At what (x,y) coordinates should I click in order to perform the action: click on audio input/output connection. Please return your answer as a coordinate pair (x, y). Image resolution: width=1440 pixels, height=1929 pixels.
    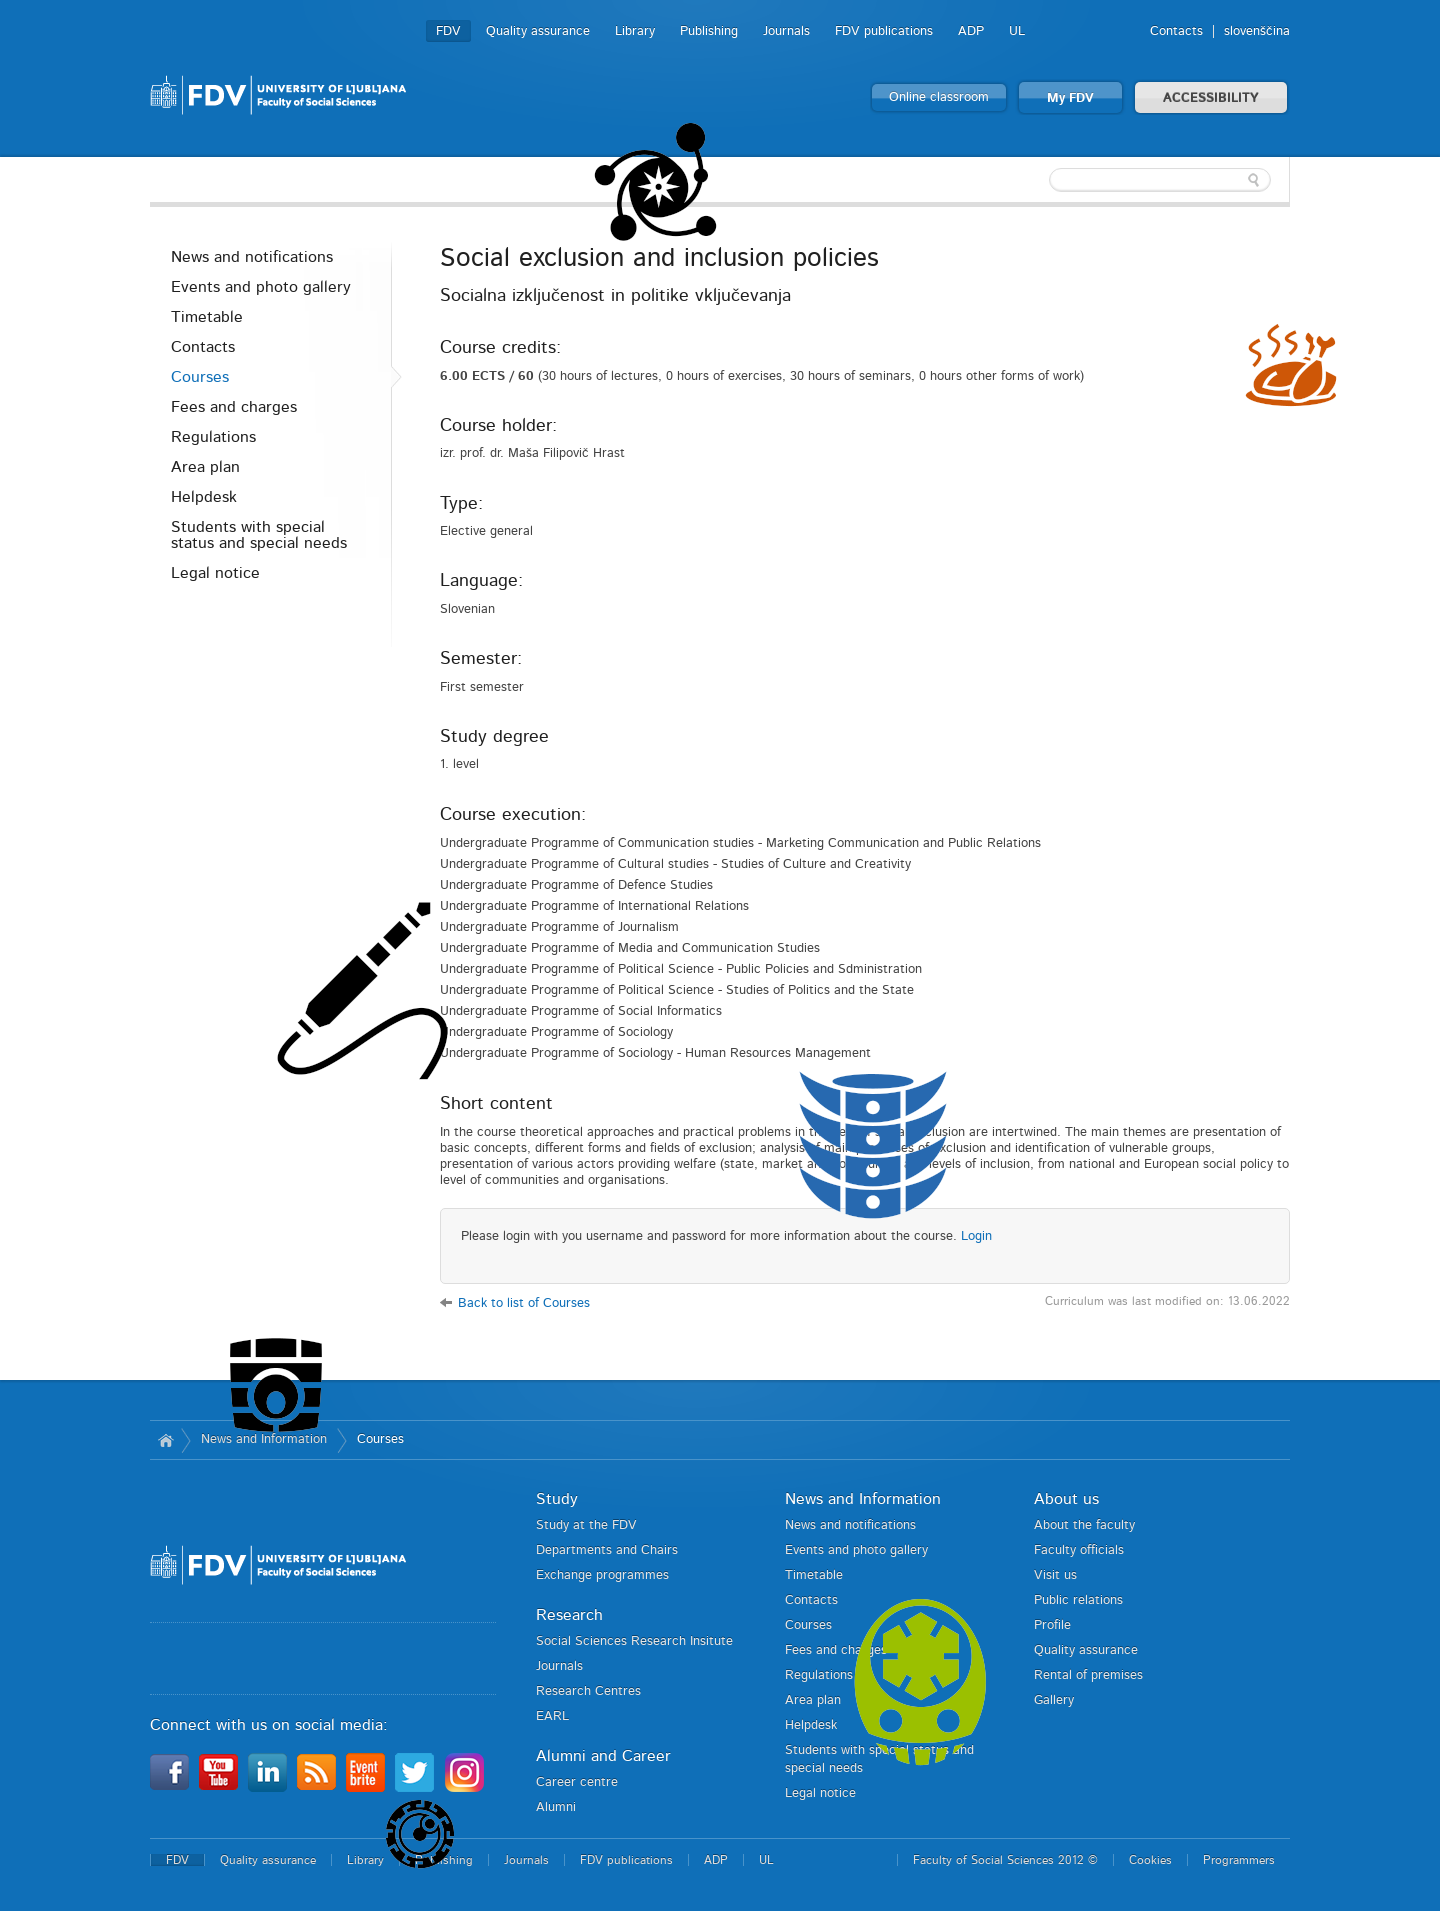
    Looking at the image, I should click on (362, 989).